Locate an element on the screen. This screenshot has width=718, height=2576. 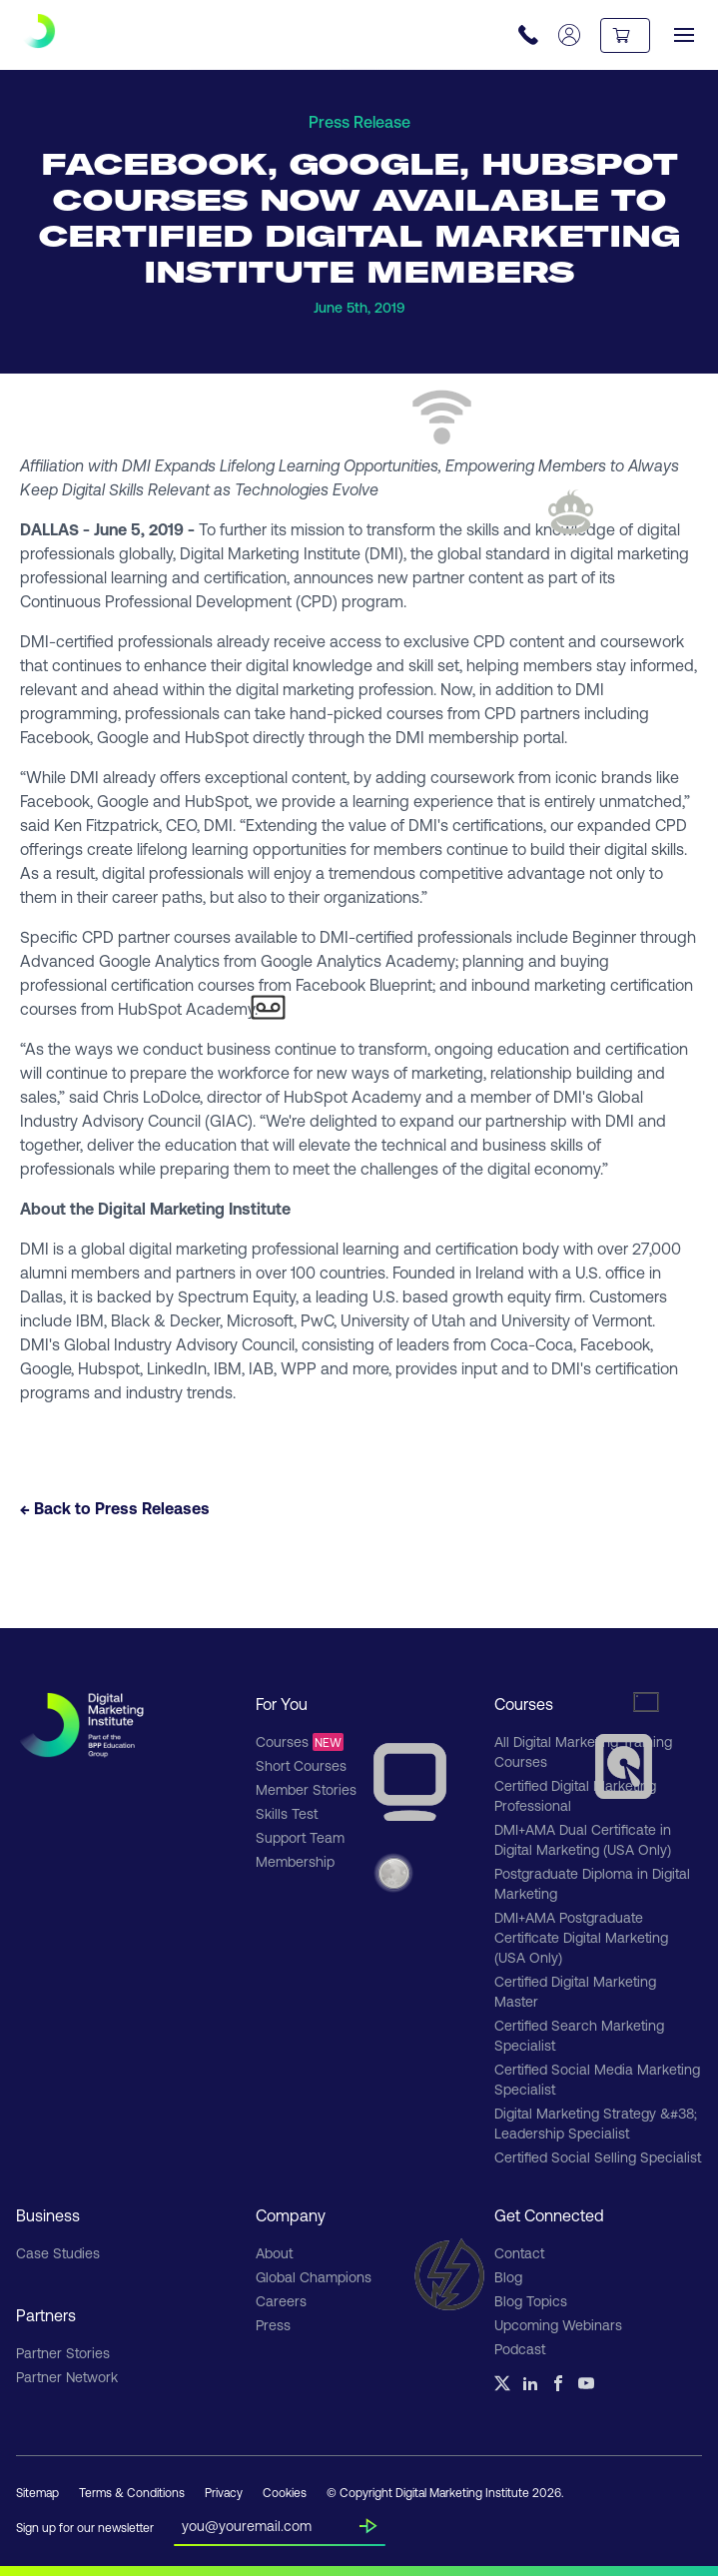
access thunderbolt port settings is located at coordinates (449, 2275).